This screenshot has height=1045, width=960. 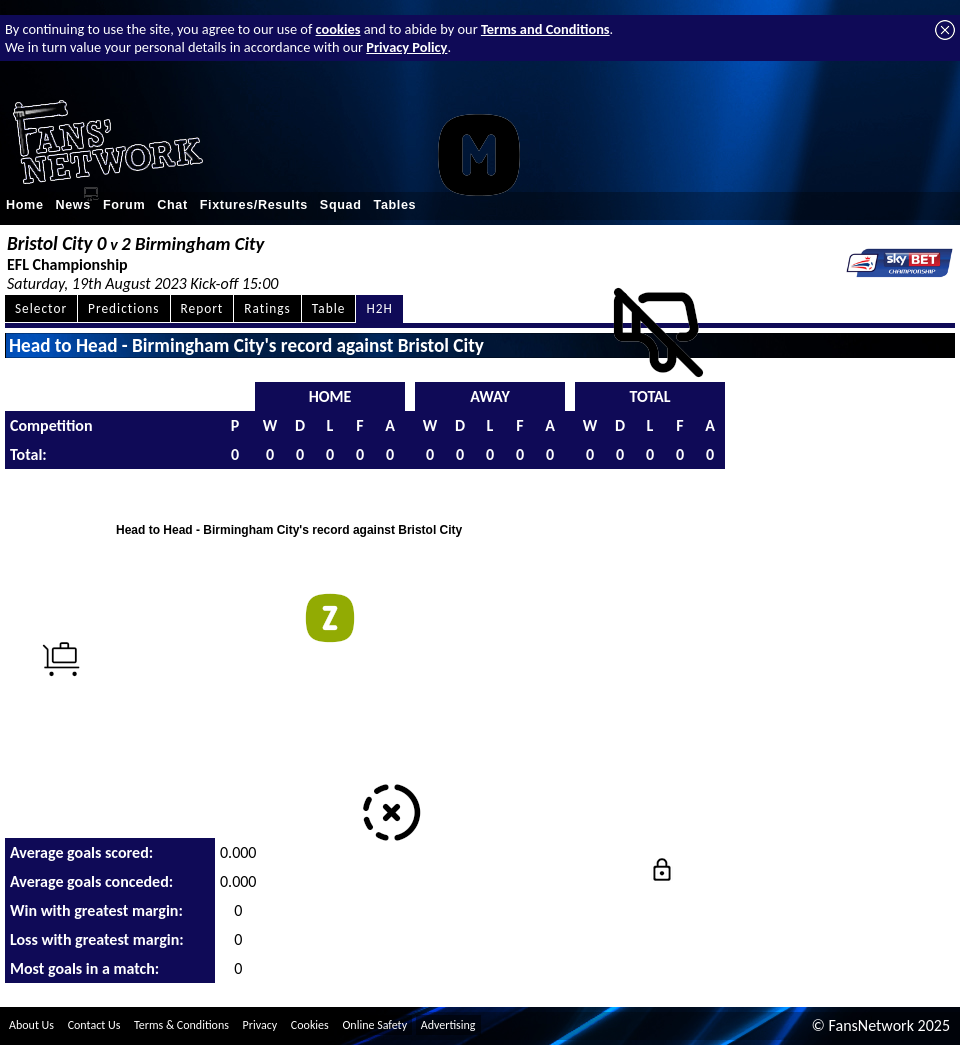 What do you see at coordinates (662, 870) in the screenshot?
I see `indicates a locked or secured item` at bounding box center [662, 870].